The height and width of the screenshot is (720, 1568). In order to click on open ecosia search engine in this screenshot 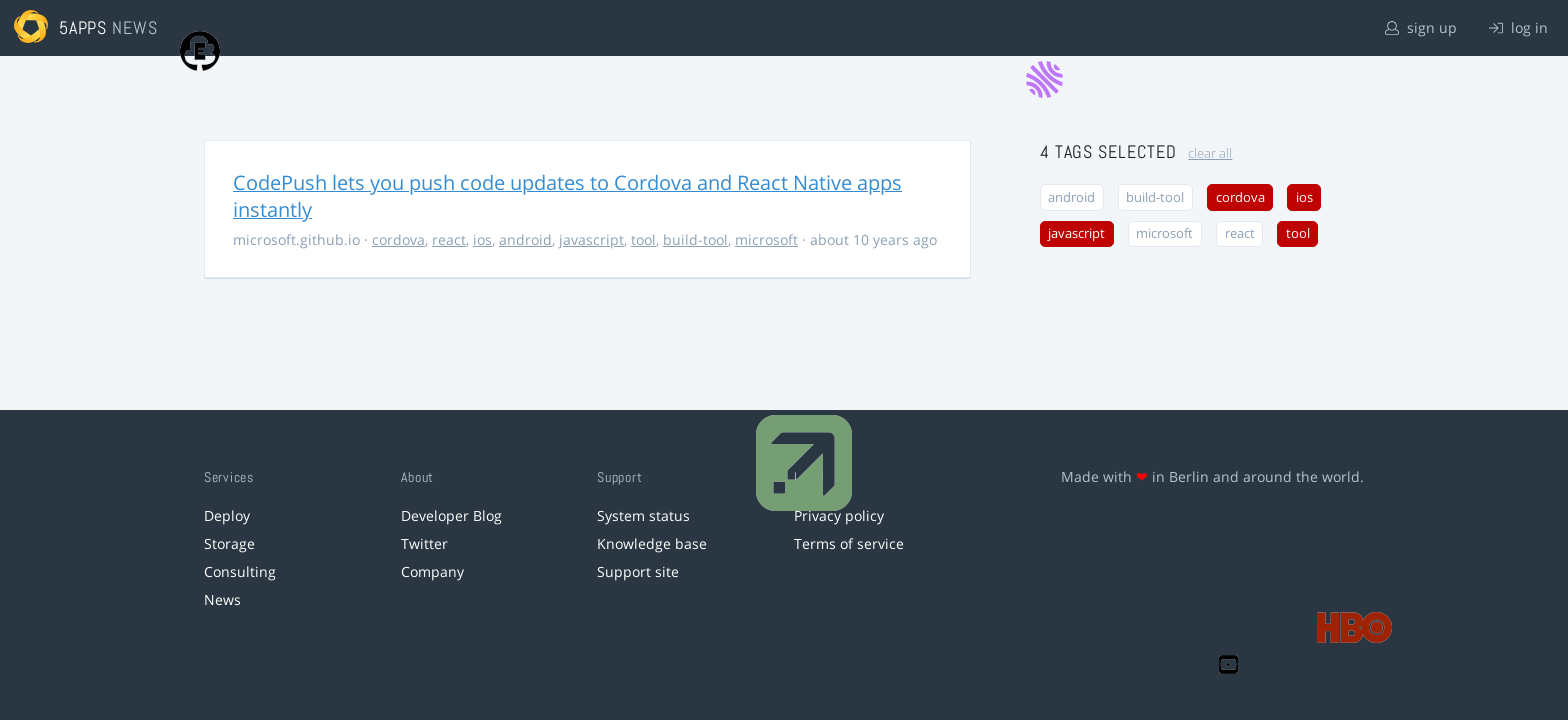, I will do `click(200, 51)`.